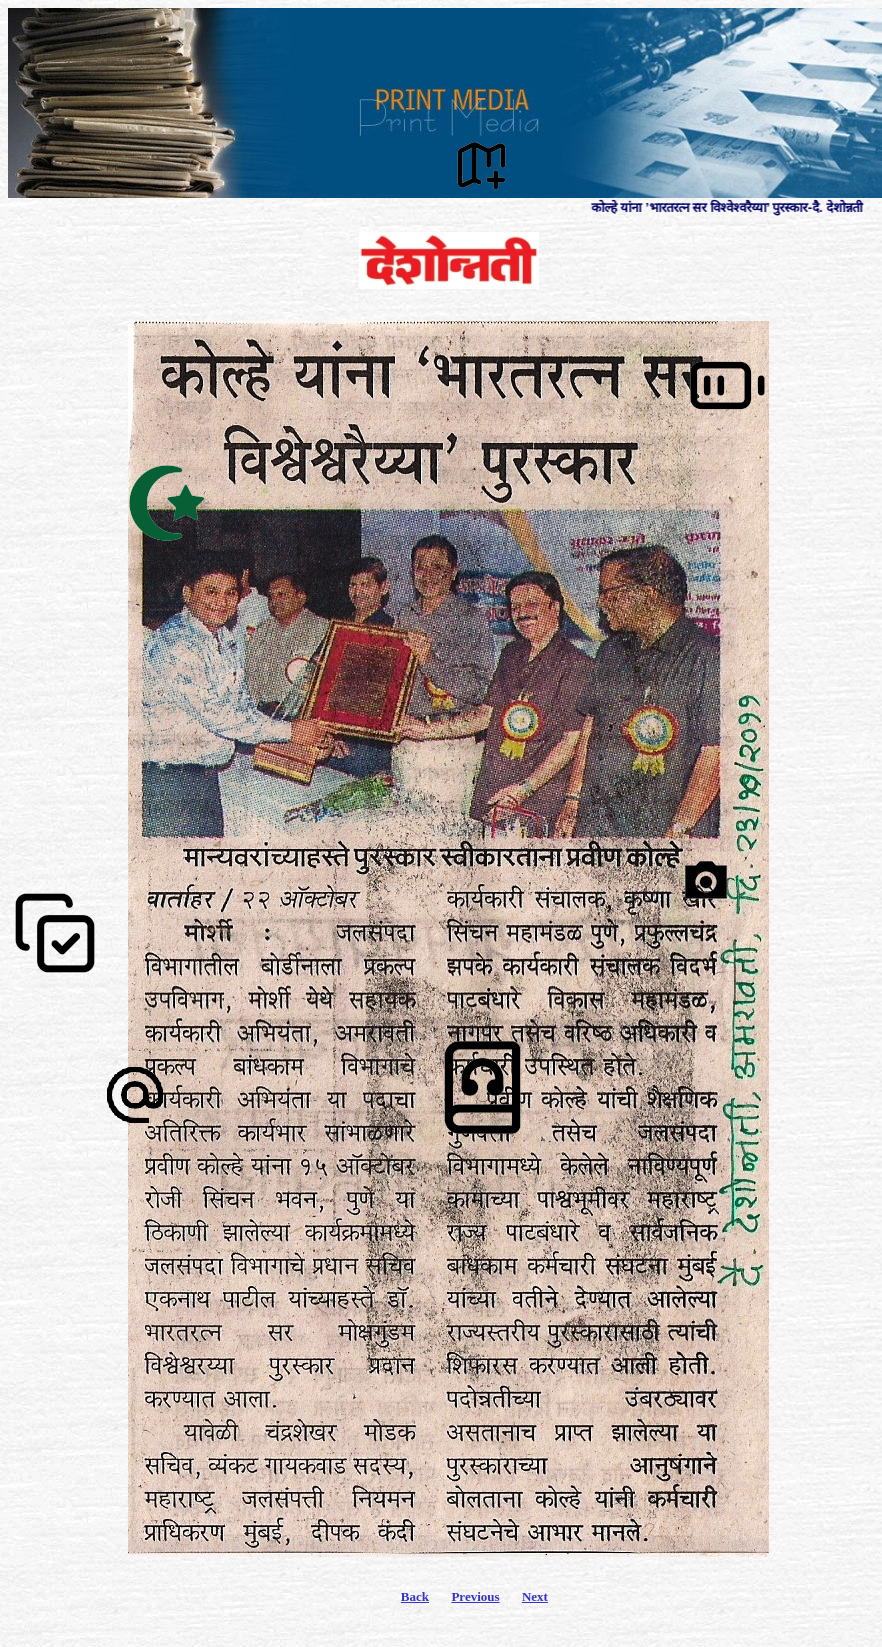 The width and height of the screenshot is (882, 1647). What do you see at coordinates (727, 385) in the screenshot?
I see `indicates medium battery level` at bounding box center [727, 385].